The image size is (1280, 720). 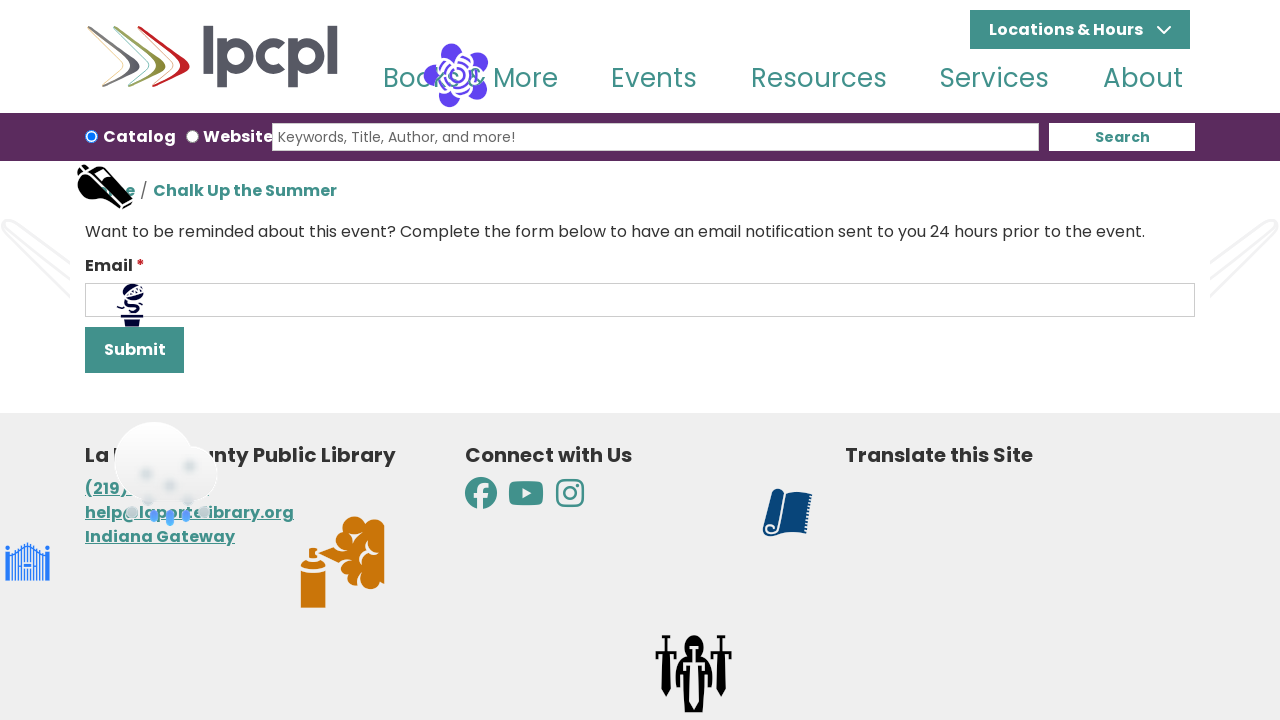 I want to click on spray paint tool or graffiti feature, so click(x=338, y=561).